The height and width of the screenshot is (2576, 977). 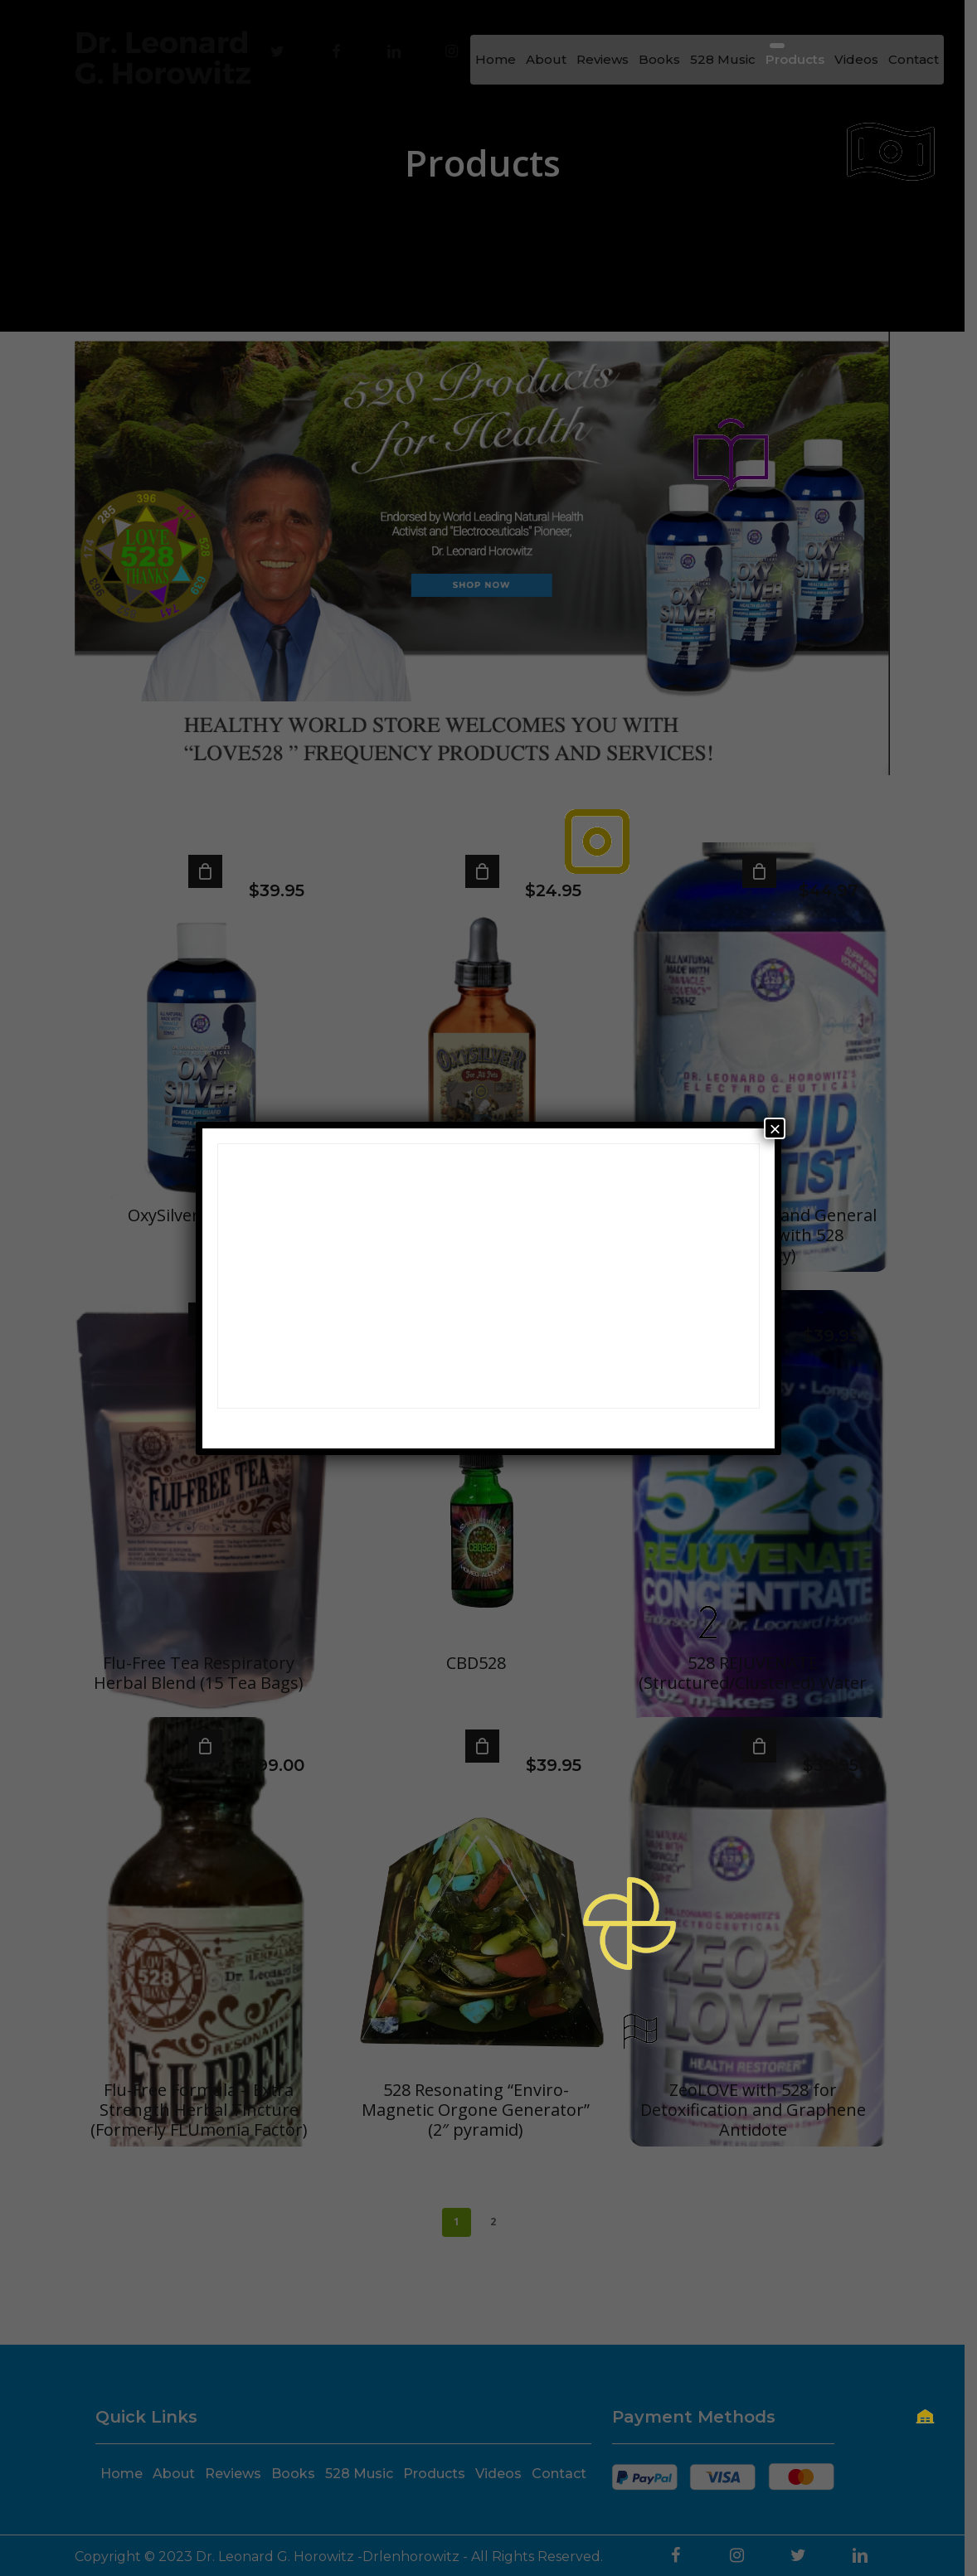 I want to click on apply a mask to selected layer or object, so click(x=597, y=842).